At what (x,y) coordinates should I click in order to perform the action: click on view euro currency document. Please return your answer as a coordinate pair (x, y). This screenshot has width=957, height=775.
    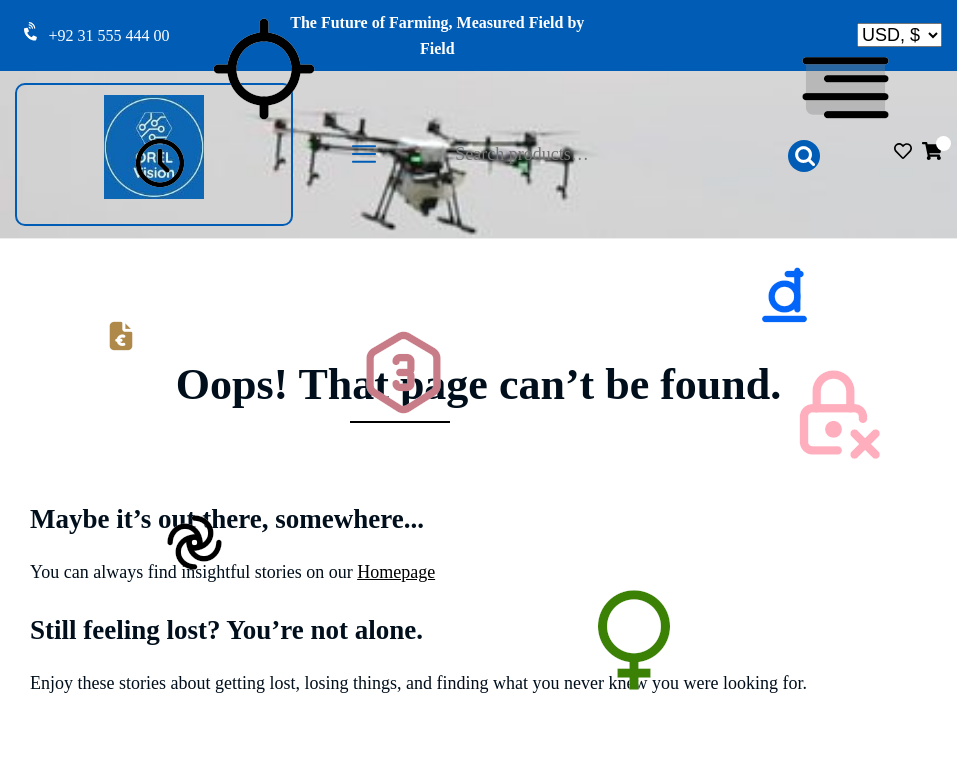
    Looking at the image, I should click on (121, 336).